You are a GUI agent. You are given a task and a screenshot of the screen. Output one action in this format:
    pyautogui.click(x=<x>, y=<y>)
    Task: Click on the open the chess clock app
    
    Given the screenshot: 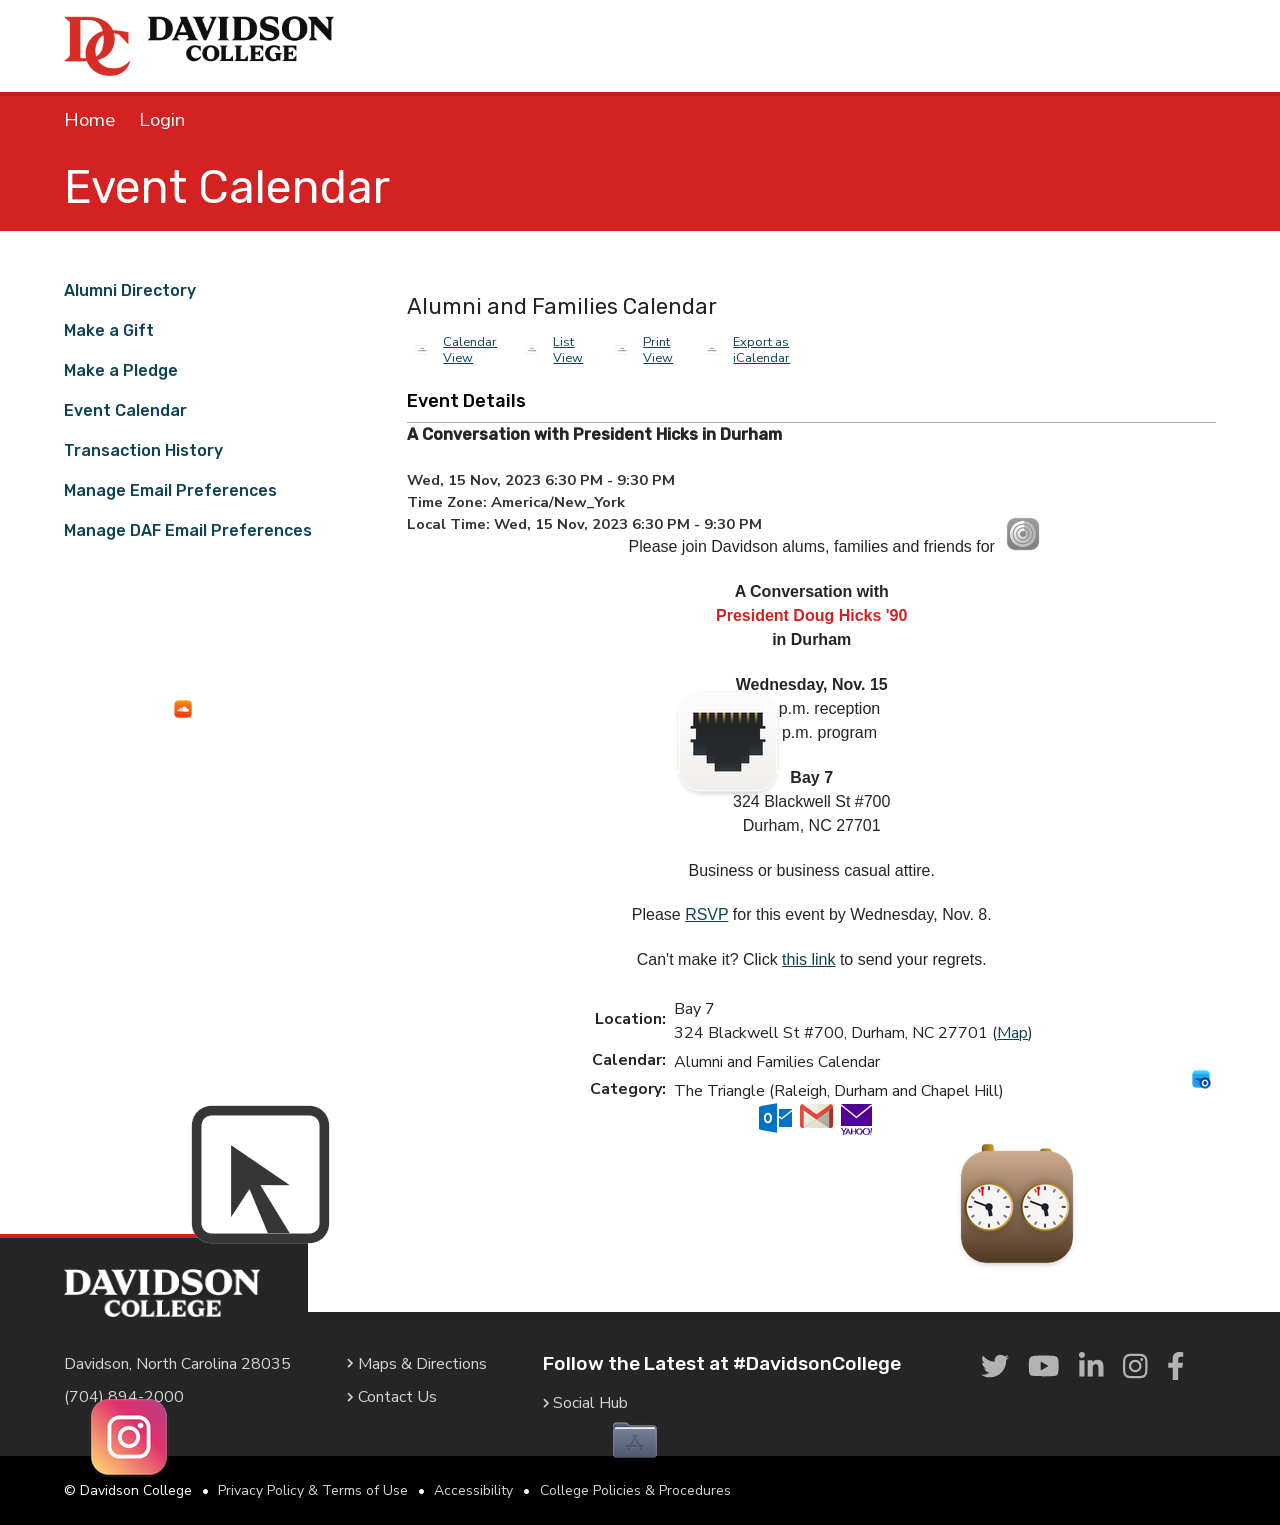 What is the action you would take?
    pyautogui.click(x=1017, y=1207)
    